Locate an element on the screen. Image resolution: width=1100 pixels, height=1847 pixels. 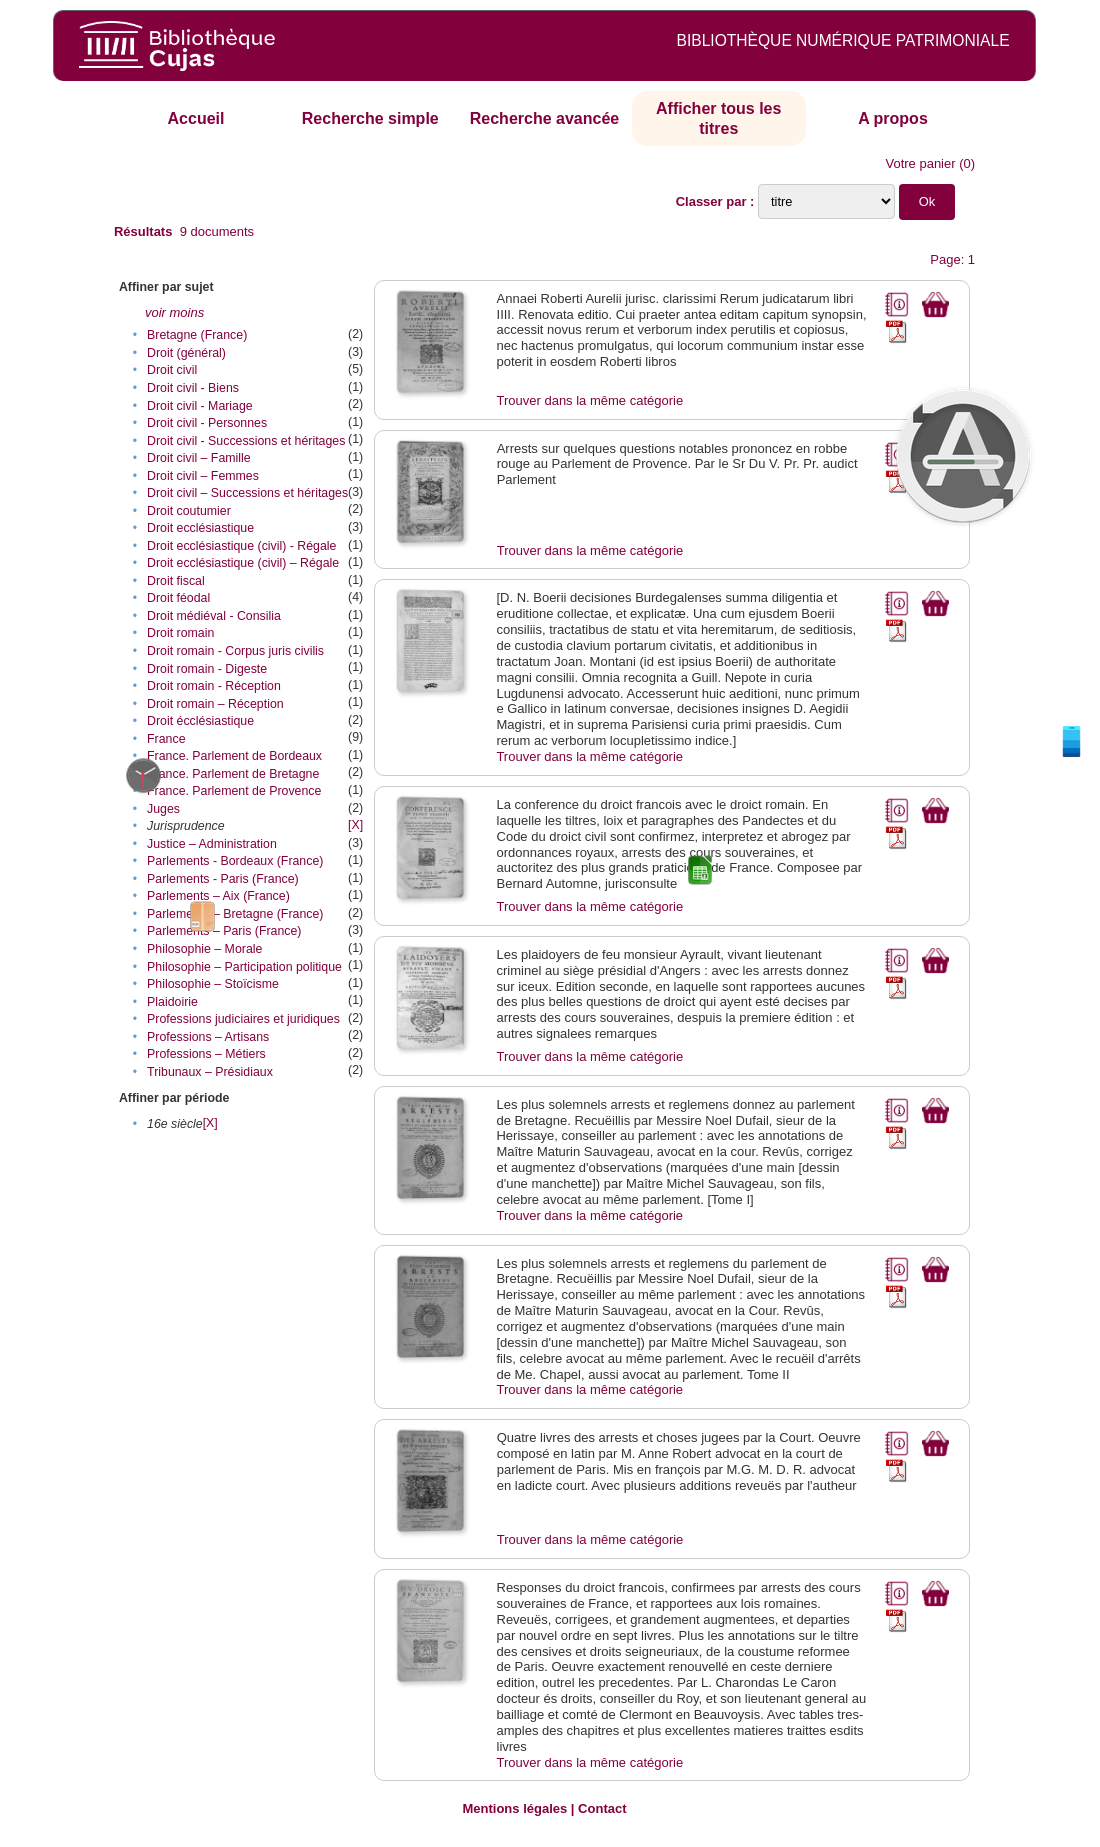
open the your phone companion app is located at coordinates (1071, 741).